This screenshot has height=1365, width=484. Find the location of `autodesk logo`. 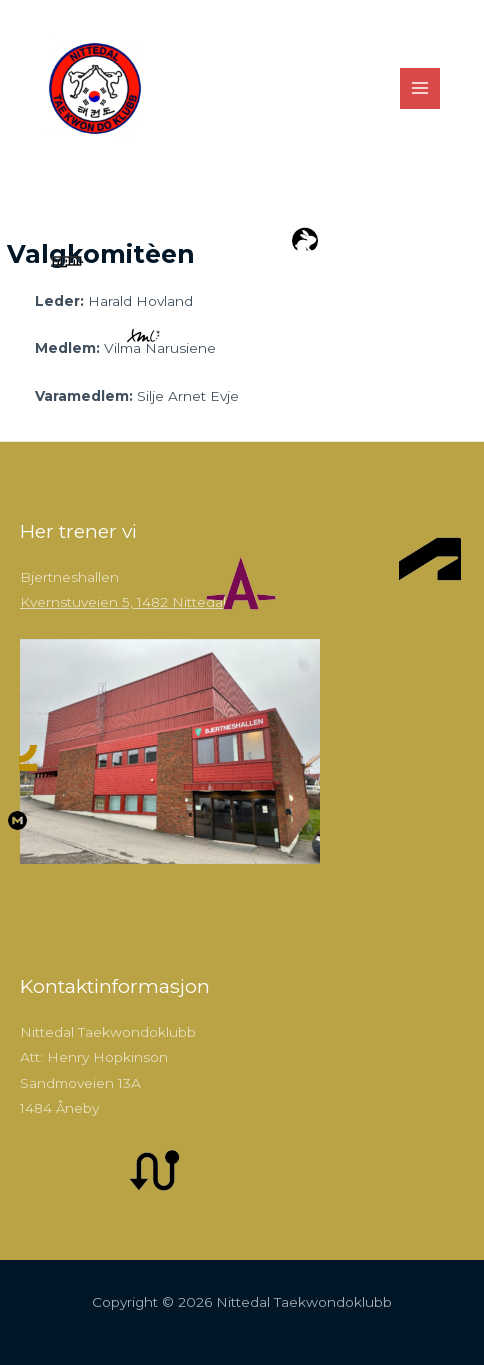

autodesk logo is located at coordinates (430, 559).